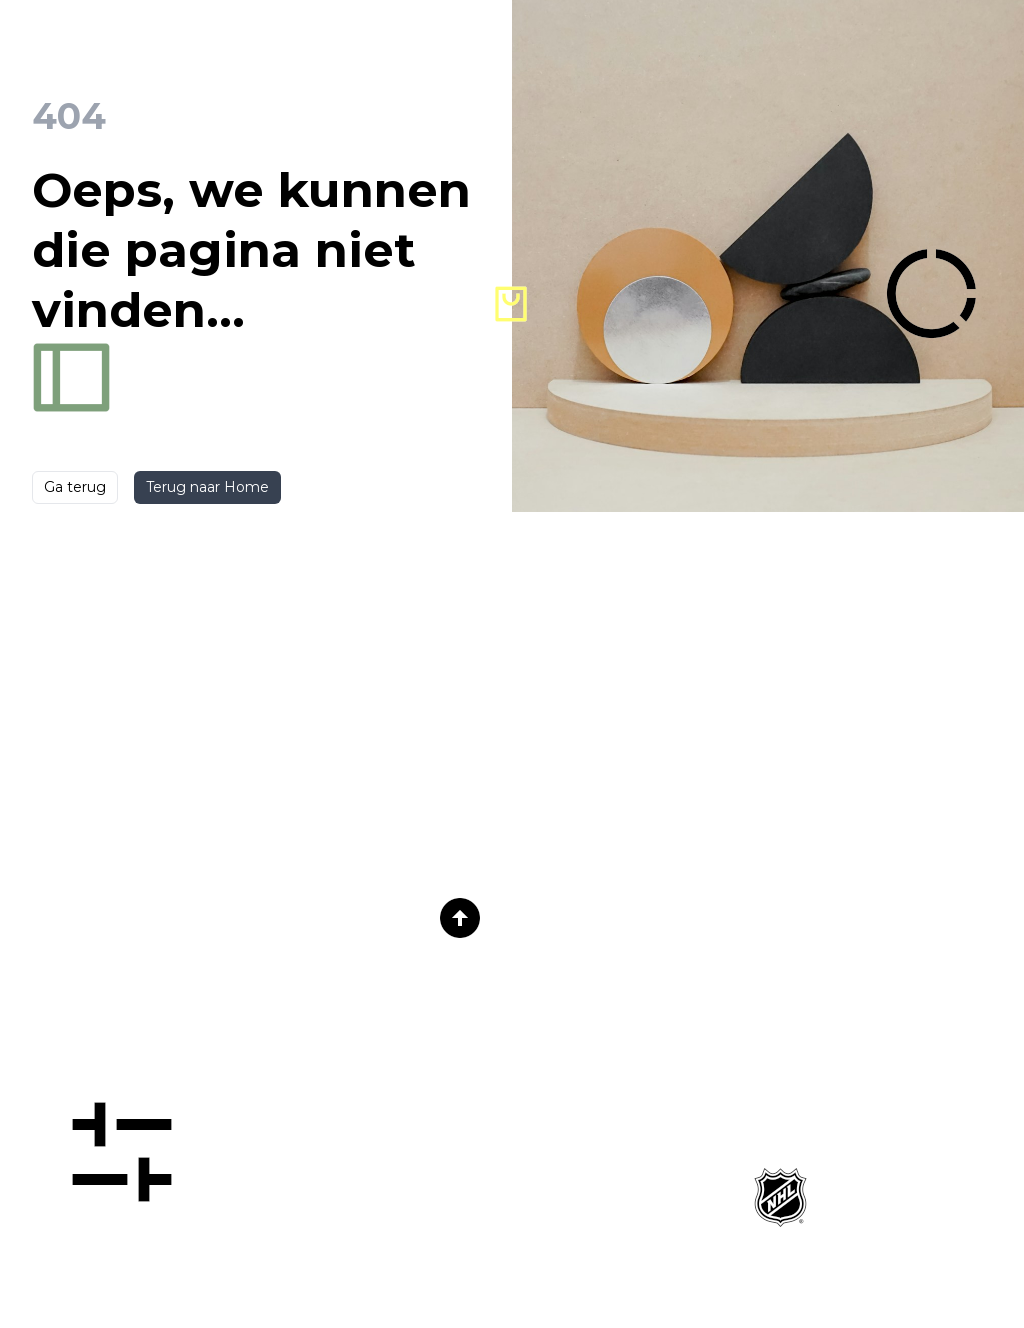 Image resolution: width=1024 pixels, height=1328 pixels. What do you see at coordinates (931, 293) in the screenshot?
I see `view data breakdown by category` at bounding box center [931, 293].